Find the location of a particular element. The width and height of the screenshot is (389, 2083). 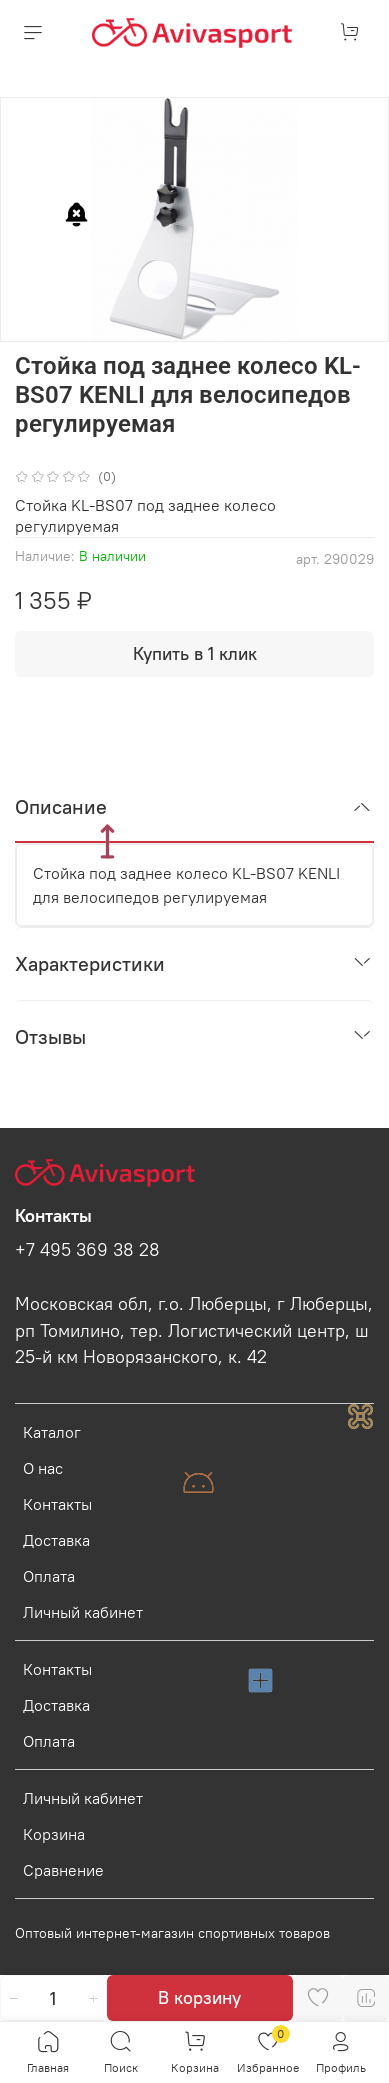

move item to top of list is located at coordinates (107, 841).